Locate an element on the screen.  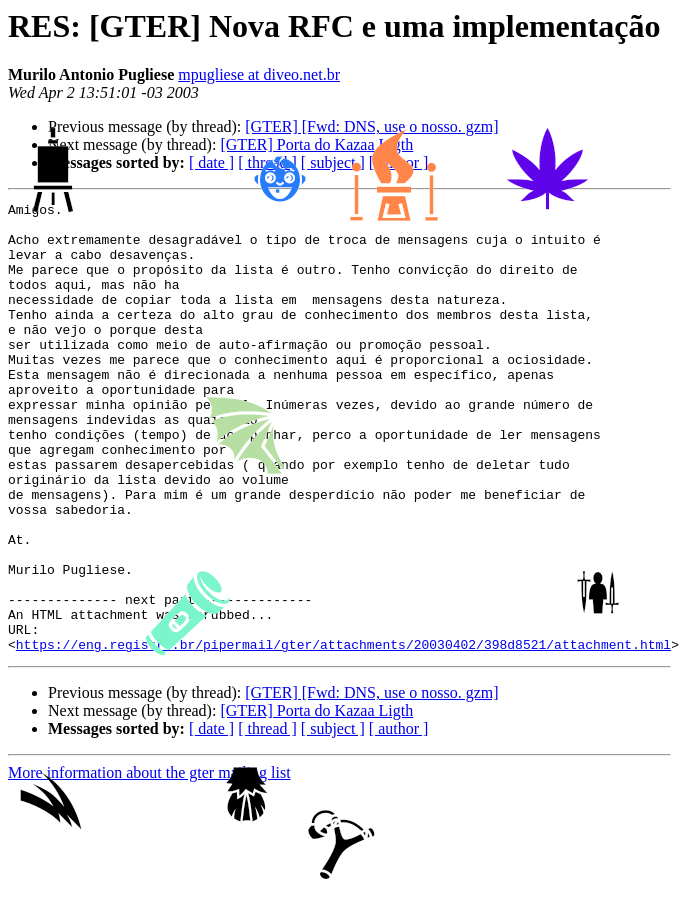
select the master-of-arms character class is located at coordinates (597, 592).